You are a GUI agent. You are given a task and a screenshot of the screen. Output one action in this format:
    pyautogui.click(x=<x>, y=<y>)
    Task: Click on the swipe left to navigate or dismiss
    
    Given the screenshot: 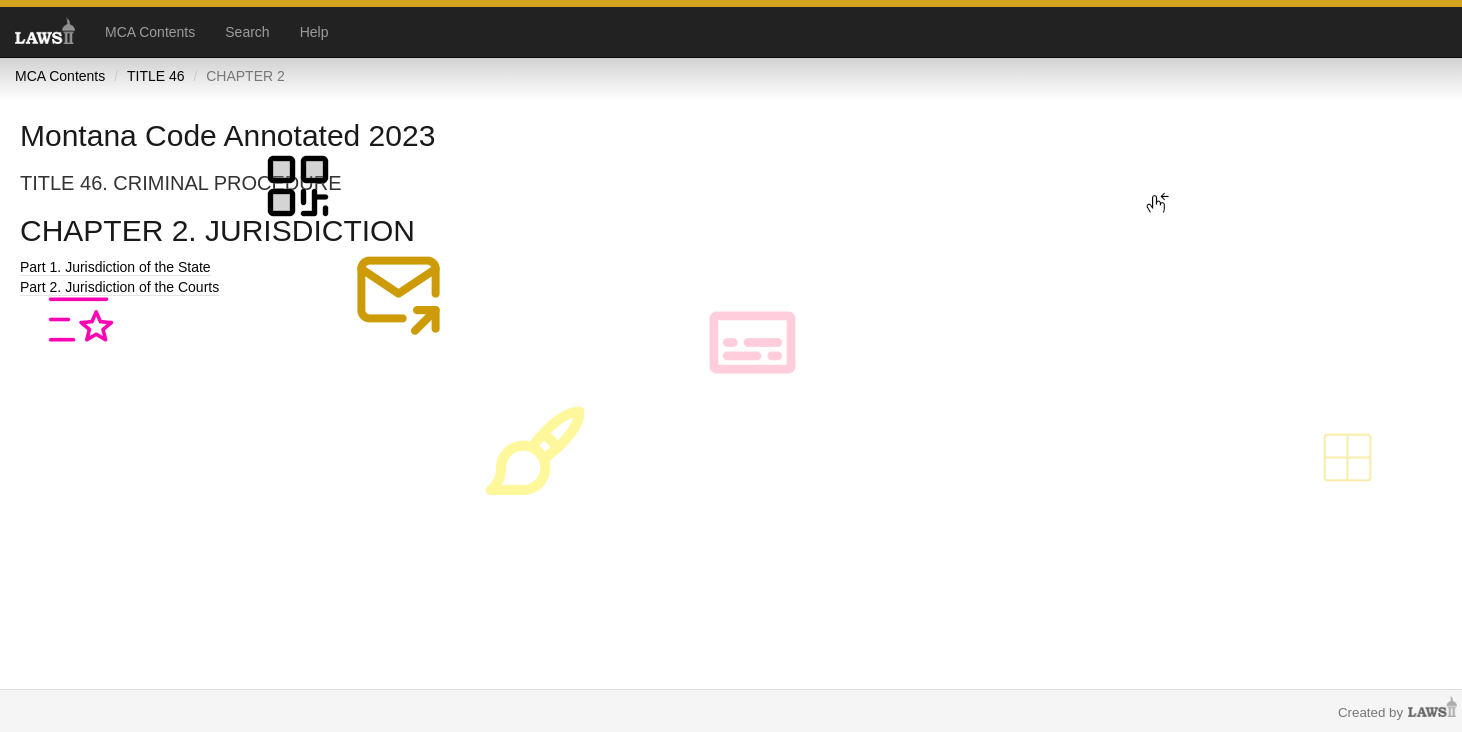 What is the action you would take?
    pyautogui.click(x=1156, y=203)
    